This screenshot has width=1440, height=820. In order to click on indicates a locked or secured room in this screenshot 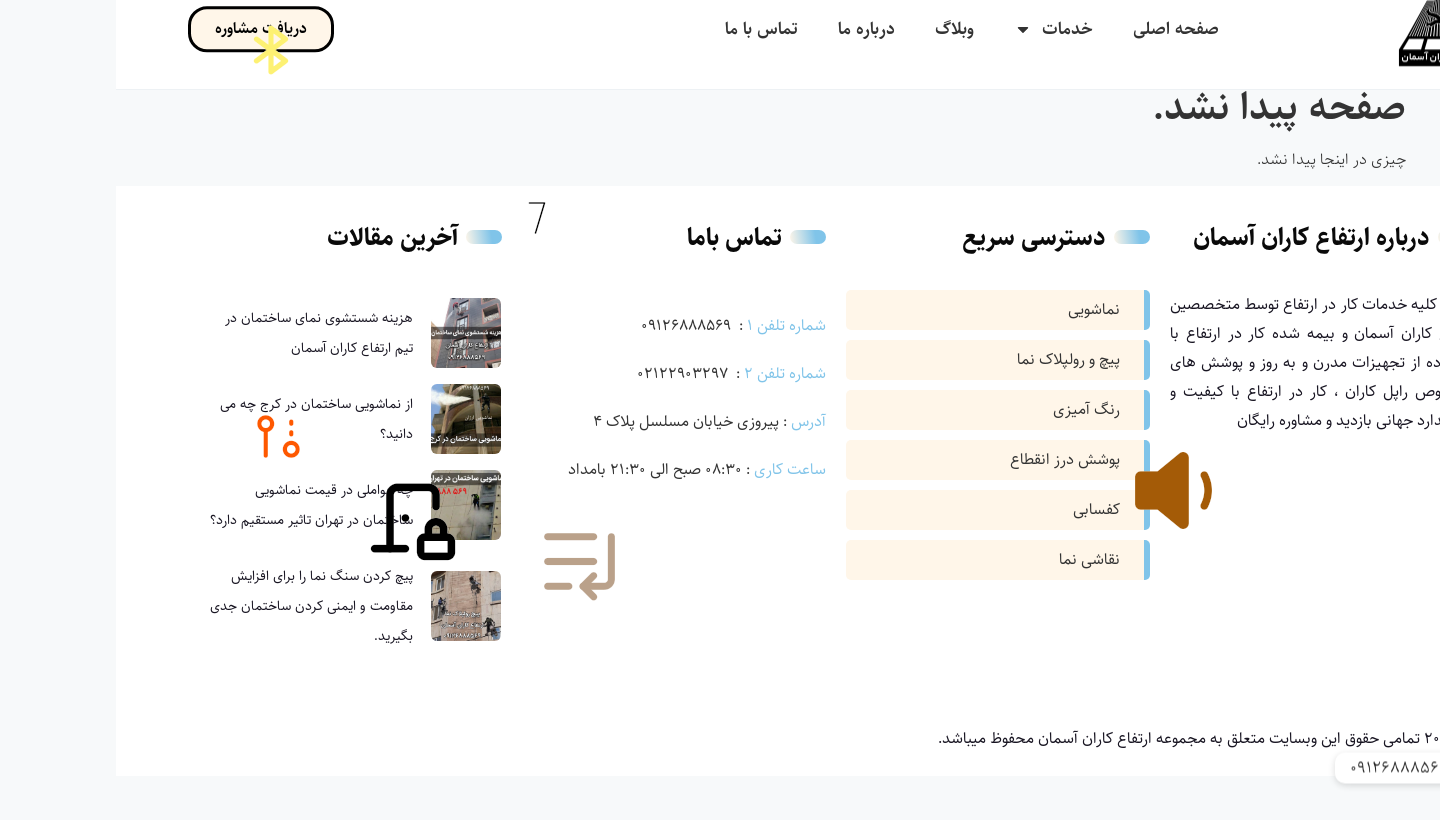, I will do `click(413, 518)`.